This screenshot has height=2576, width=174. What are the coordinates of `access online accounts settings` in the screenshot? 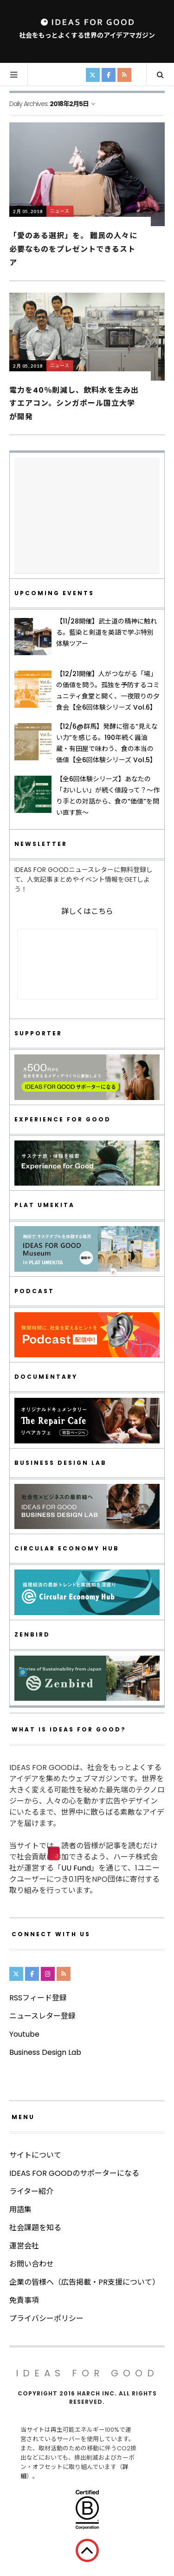 It's located at (23, 1672).